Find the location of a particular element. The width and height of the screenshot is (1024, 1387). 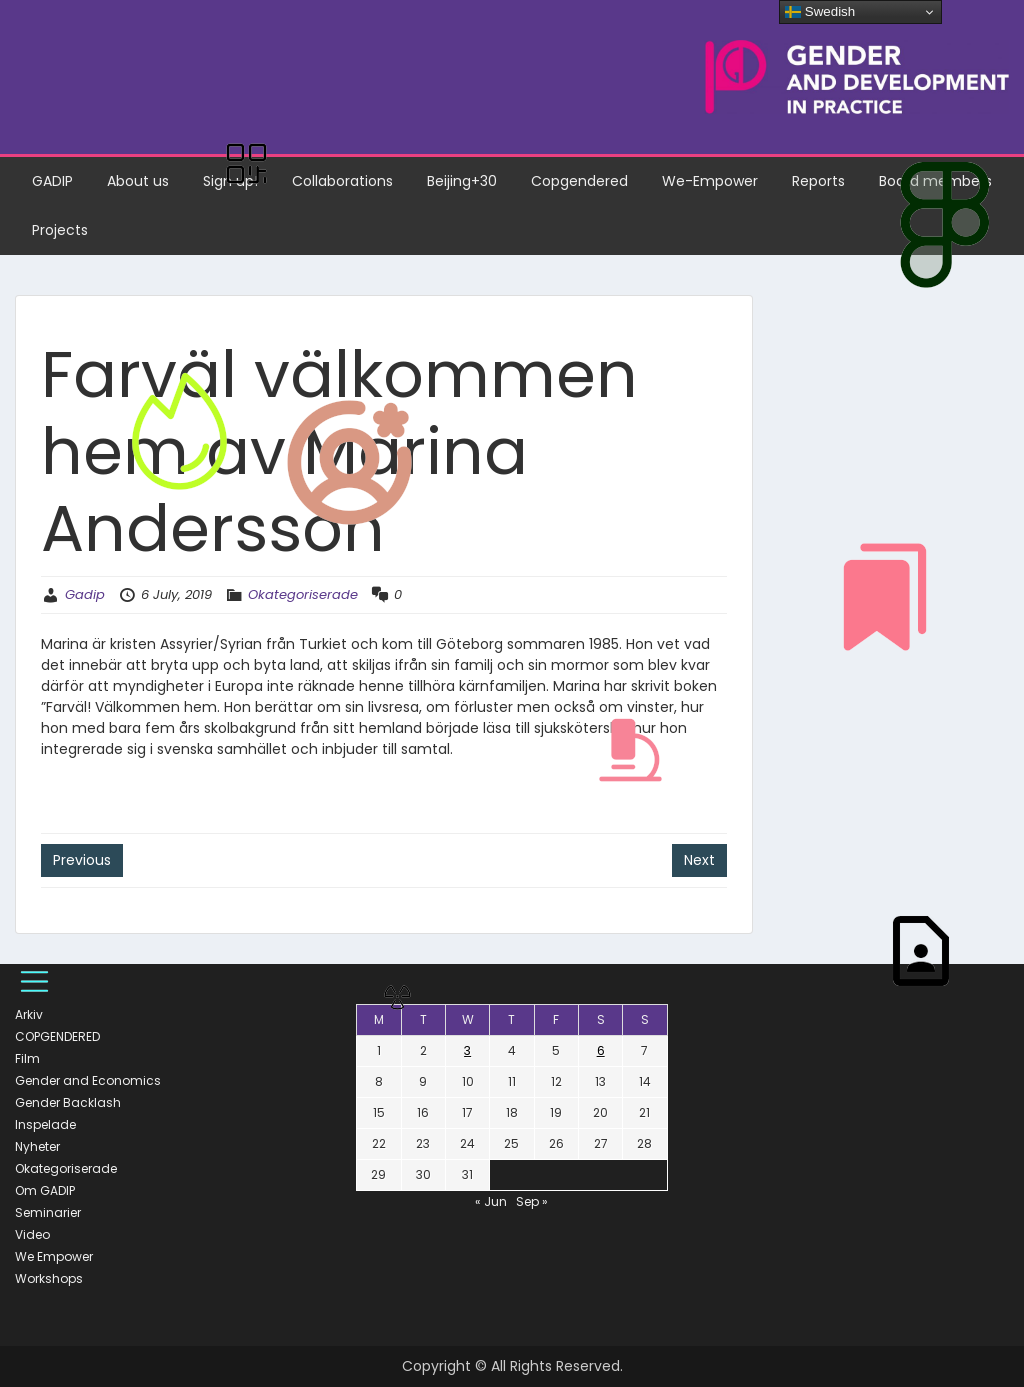

indicates trending or popular content is located at coordinates (179, 433).